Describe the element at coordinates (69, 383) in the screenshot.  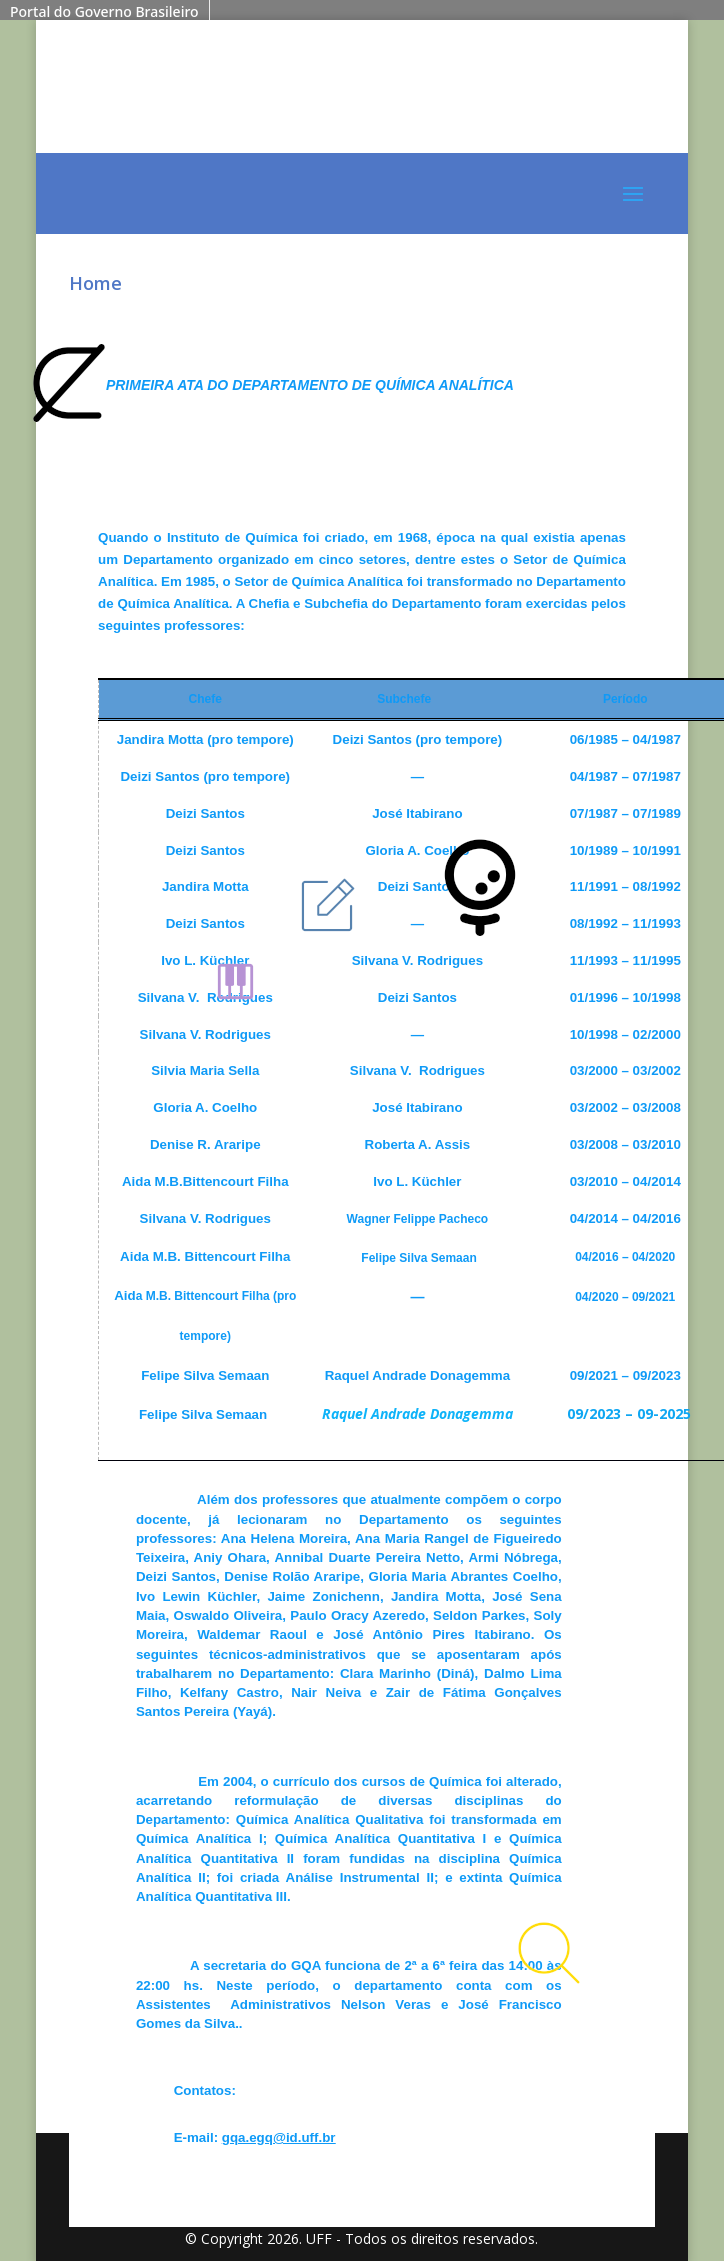
I see `indicates a set is not a subset of another in mathematical notation` at that location.